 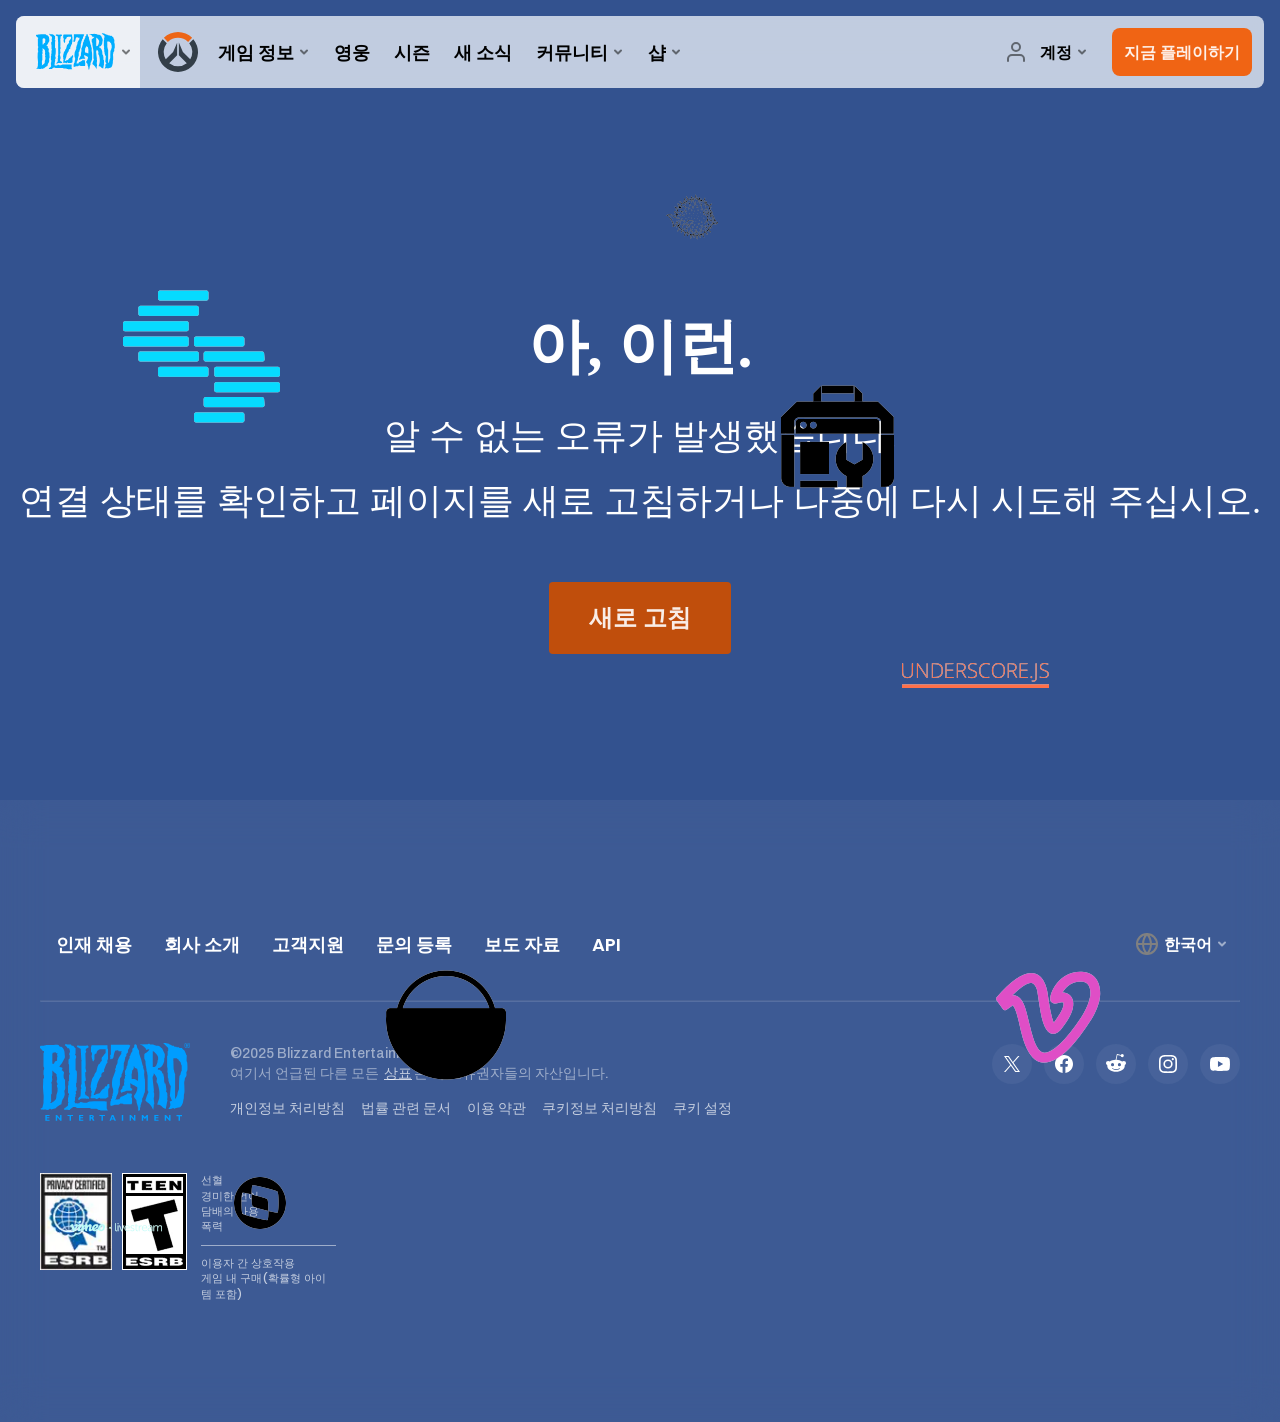 What do you see at coordinates (975, 675) in the screenshot?
I see `underscore.js library logo` at bounding box center [975, 675].